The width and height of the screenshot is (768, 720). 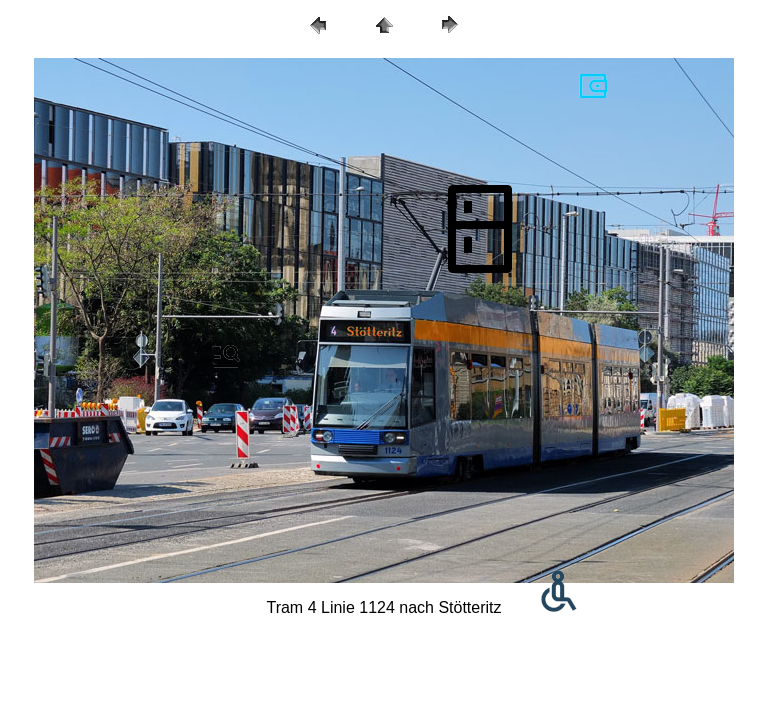 I want to click on access refrigerator or kitchen appliance controls, so click(x=480, y=229).